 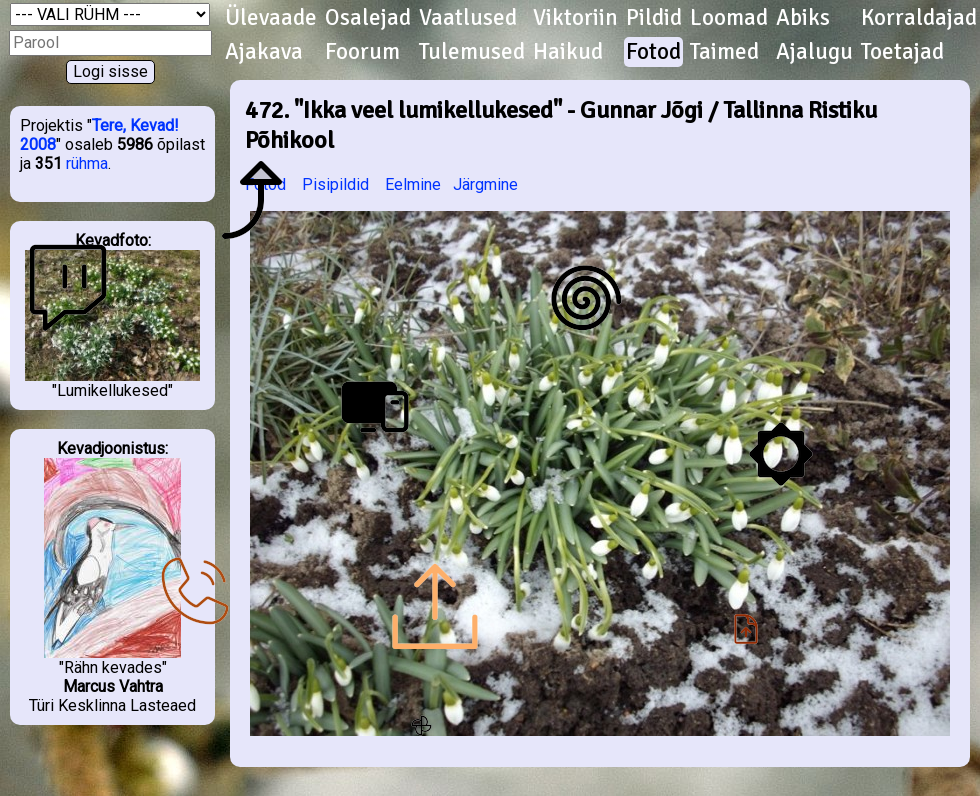 What do you see at coordinates (374, 407) in the screenshot?
I see `manage connected devices` at bounding box center [374, 407].